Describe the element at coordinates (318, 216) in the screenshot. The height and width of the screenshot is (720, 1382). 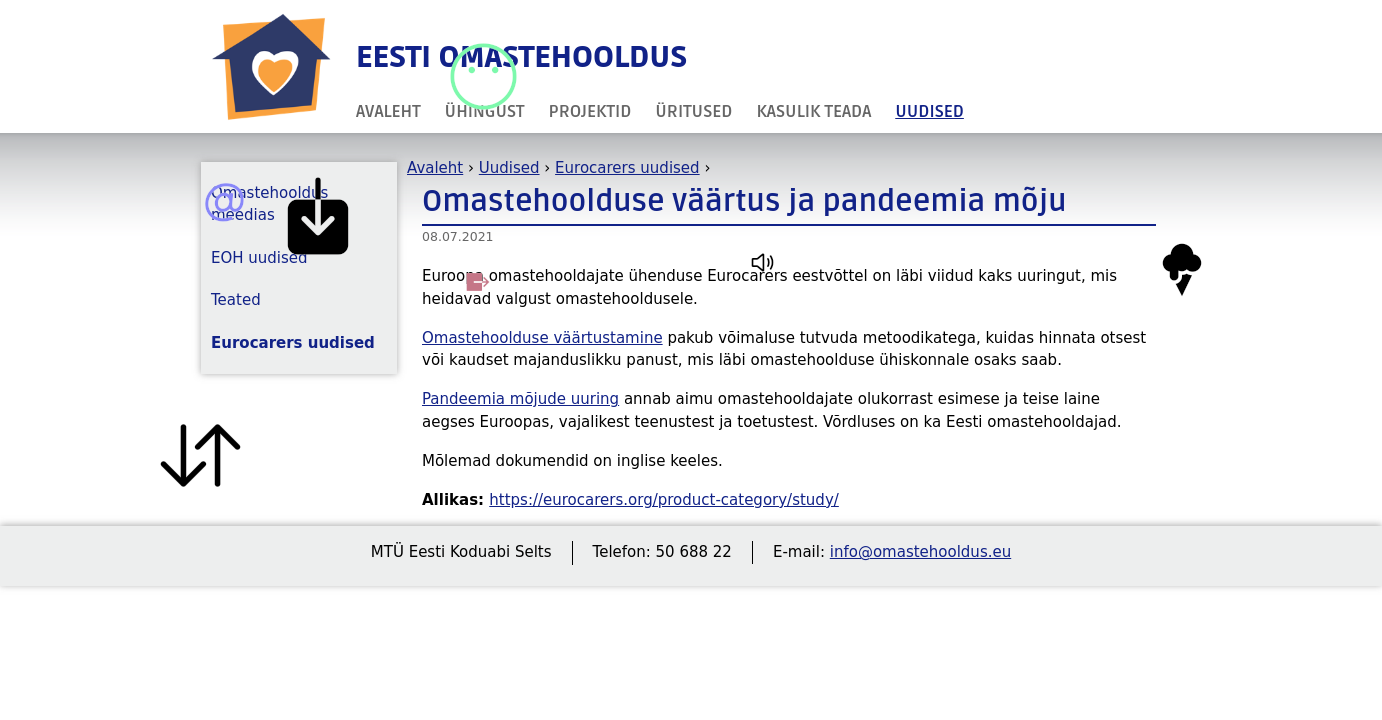
I see `download a file or content` at that location.